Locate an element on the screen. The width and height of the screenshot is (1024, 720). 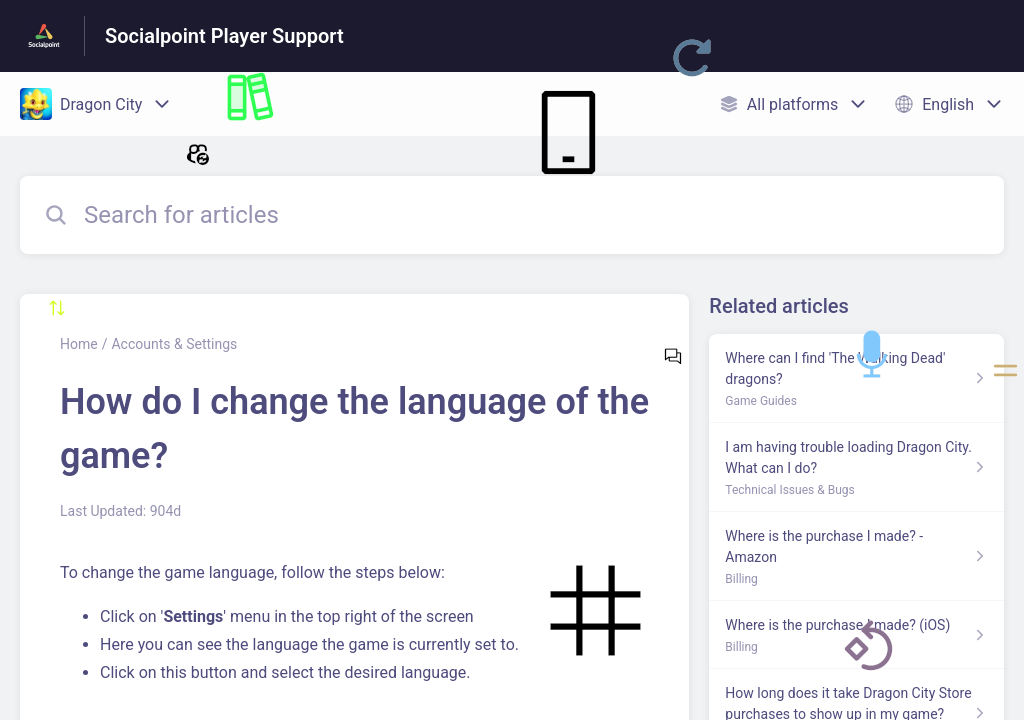
refresh or reload placeholder content is located at coordinates (868, 646).